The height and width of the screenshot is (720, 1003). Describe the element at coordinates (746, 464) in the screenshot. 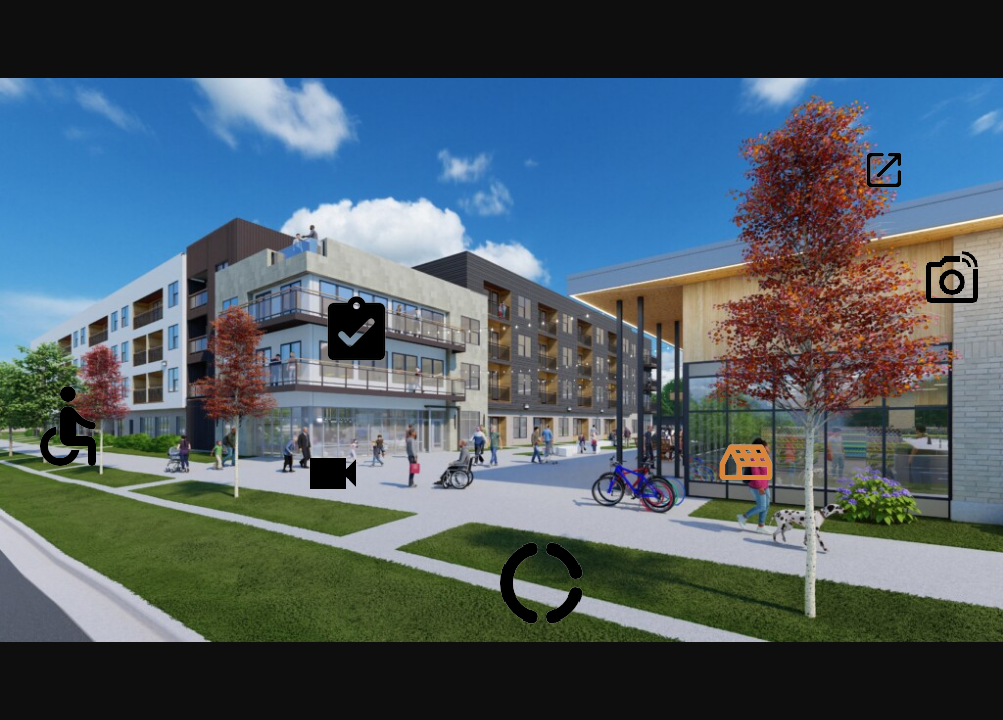

I see `access solar energy or roof panel settings` at that location.